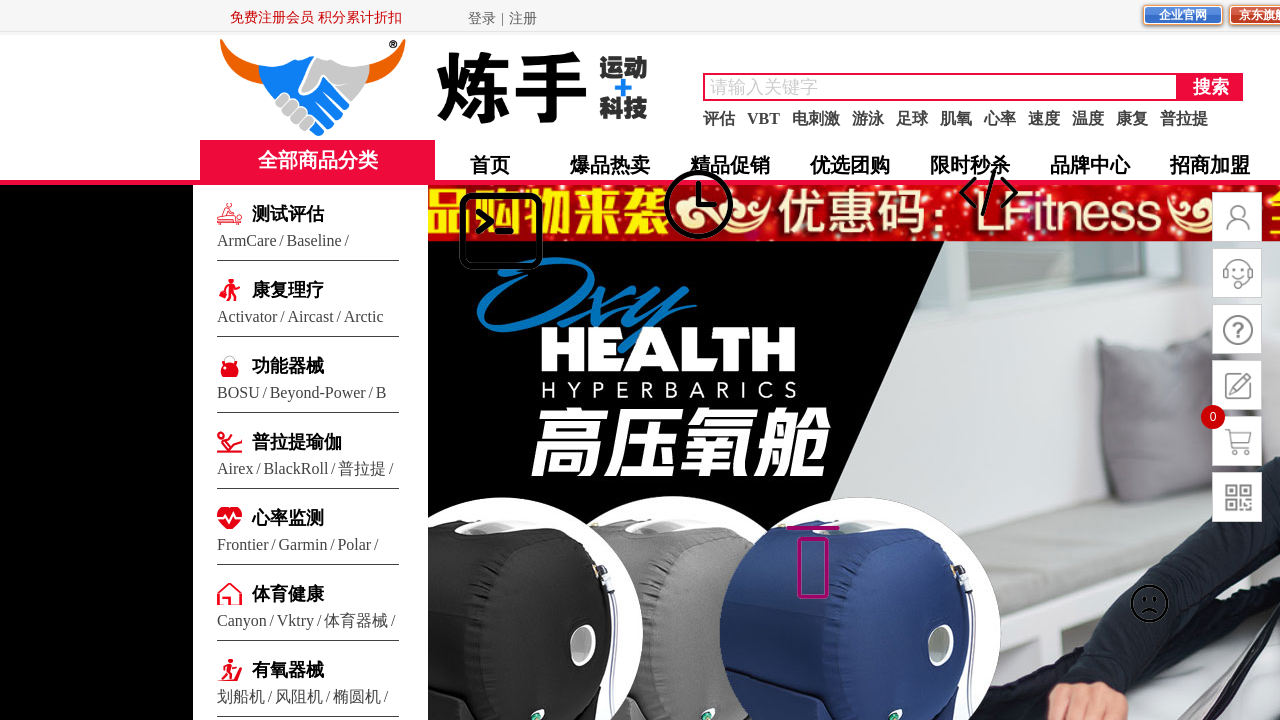 This screenshot has width=1280, height=720. What do you see at coordinates (698, 204) in the screenshot?
I see `view time or clock settings` at bounding box center [698, 204].